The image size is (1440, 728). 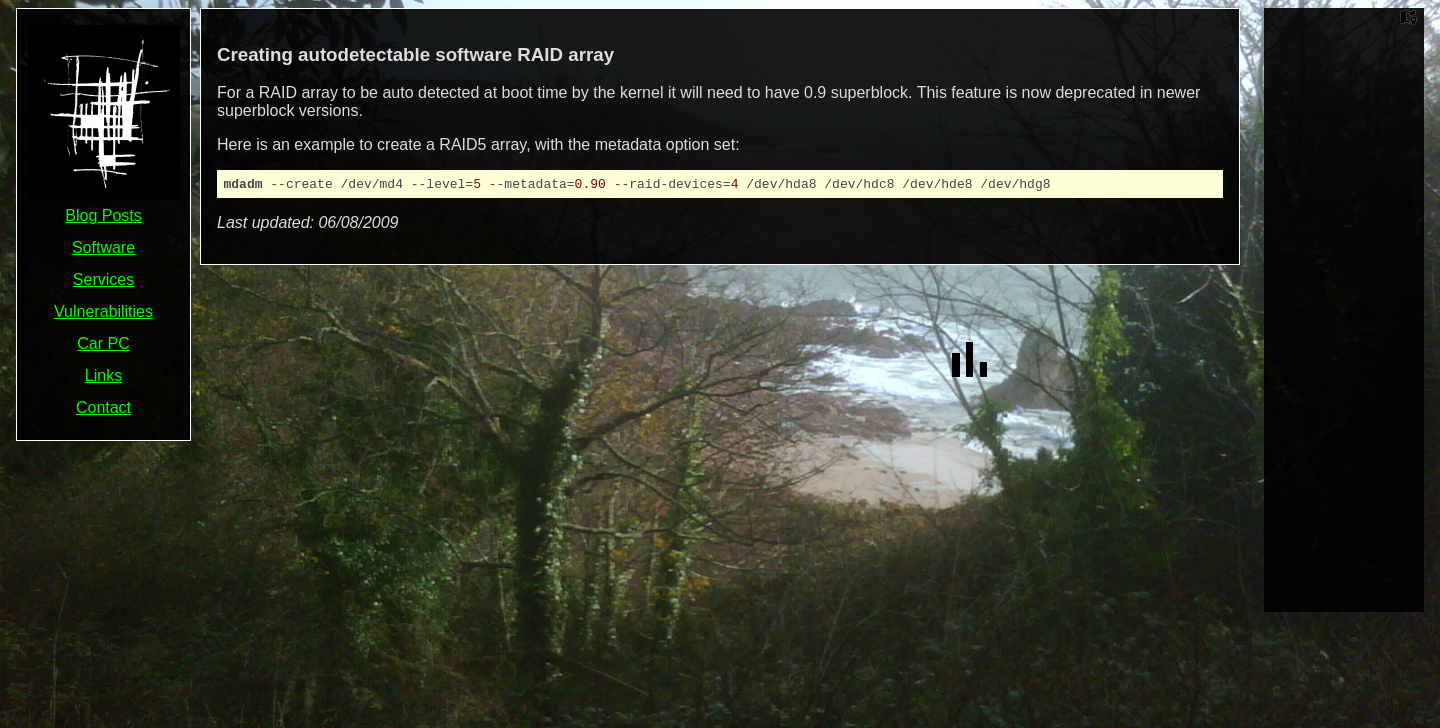 I want to click on view map with pinned location, so click(x=1408, y=17).